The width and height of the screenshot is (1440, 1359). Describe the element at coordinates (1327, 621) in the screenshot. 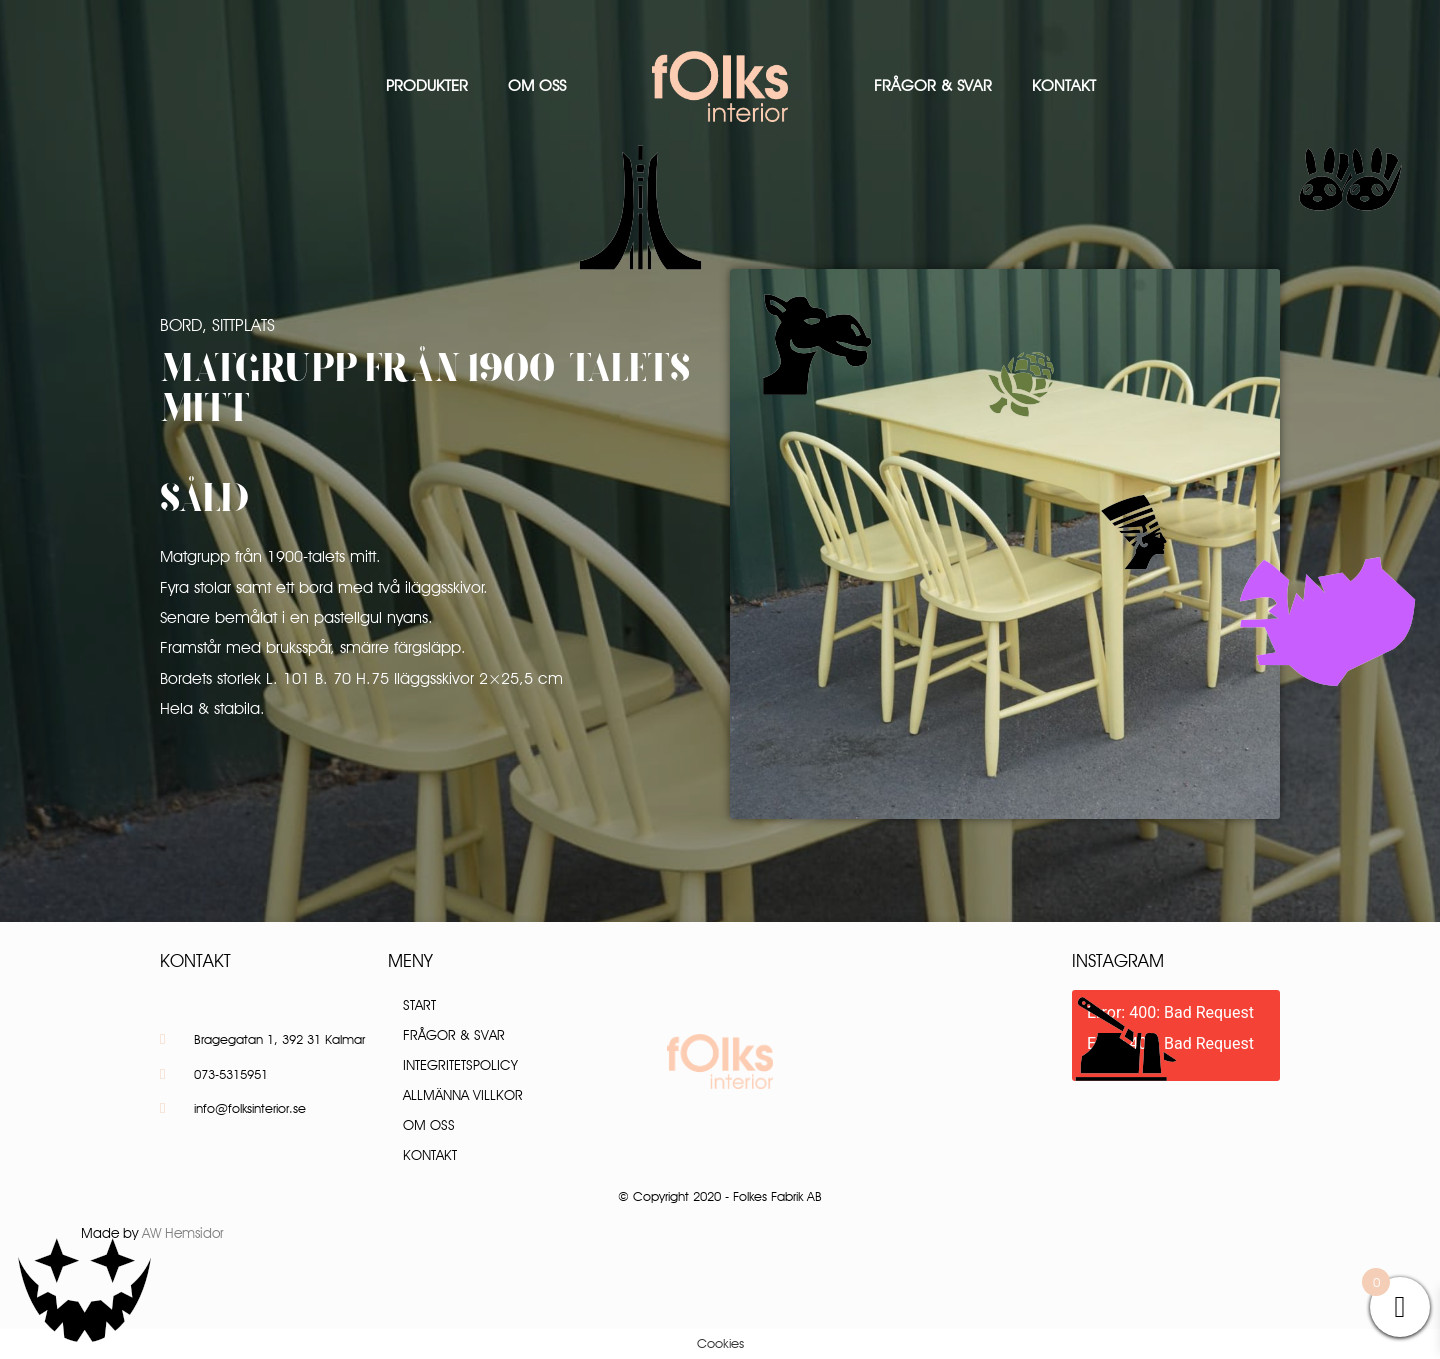

I see `select iceland as a country or region` at that location.